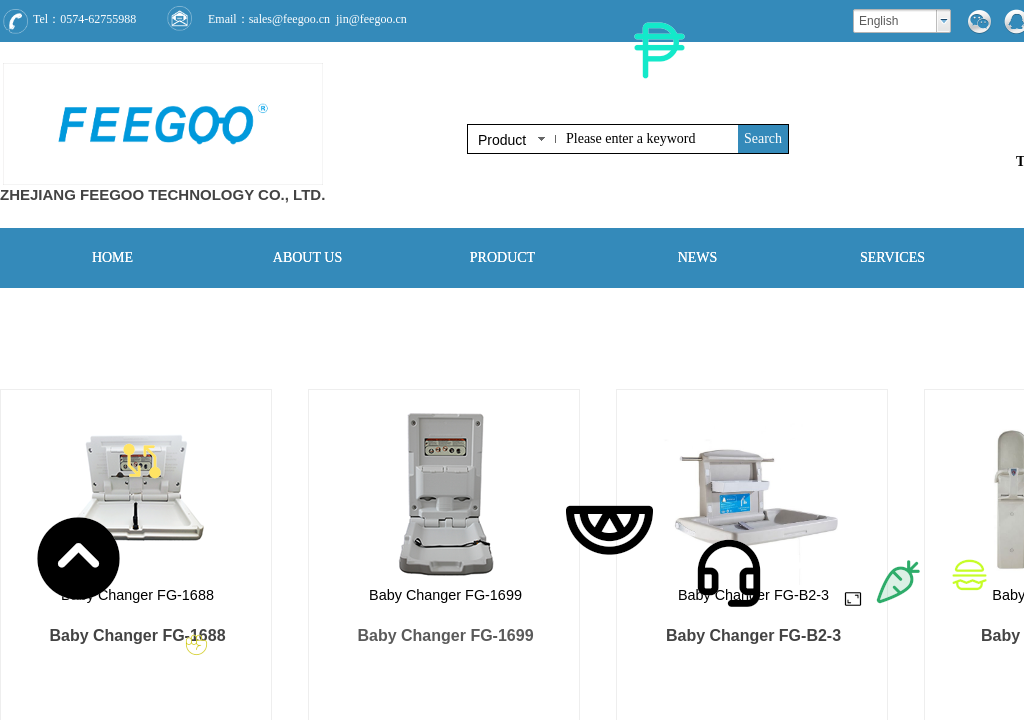 The image size is (1024, 720). Describe the element at coordinates (609, 523) in the screenshot. I see `indicates citrus or fruit-related content` at that location.